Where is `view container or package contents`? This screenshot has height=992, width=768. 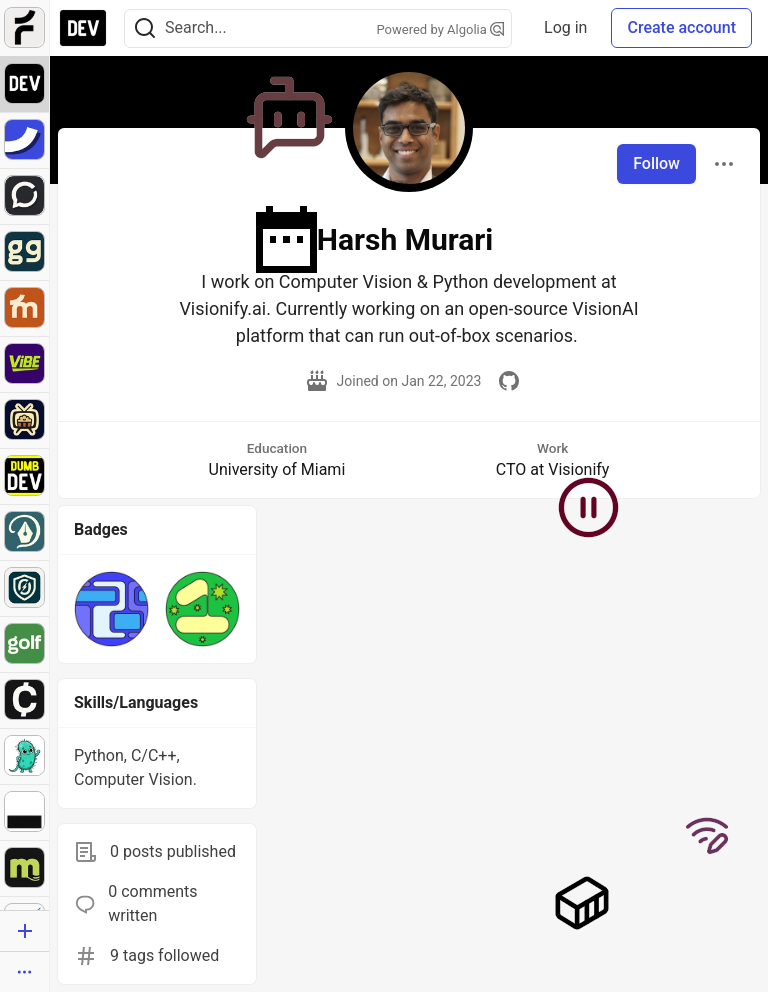 view container or package contents is located at coordinates (582, 903).